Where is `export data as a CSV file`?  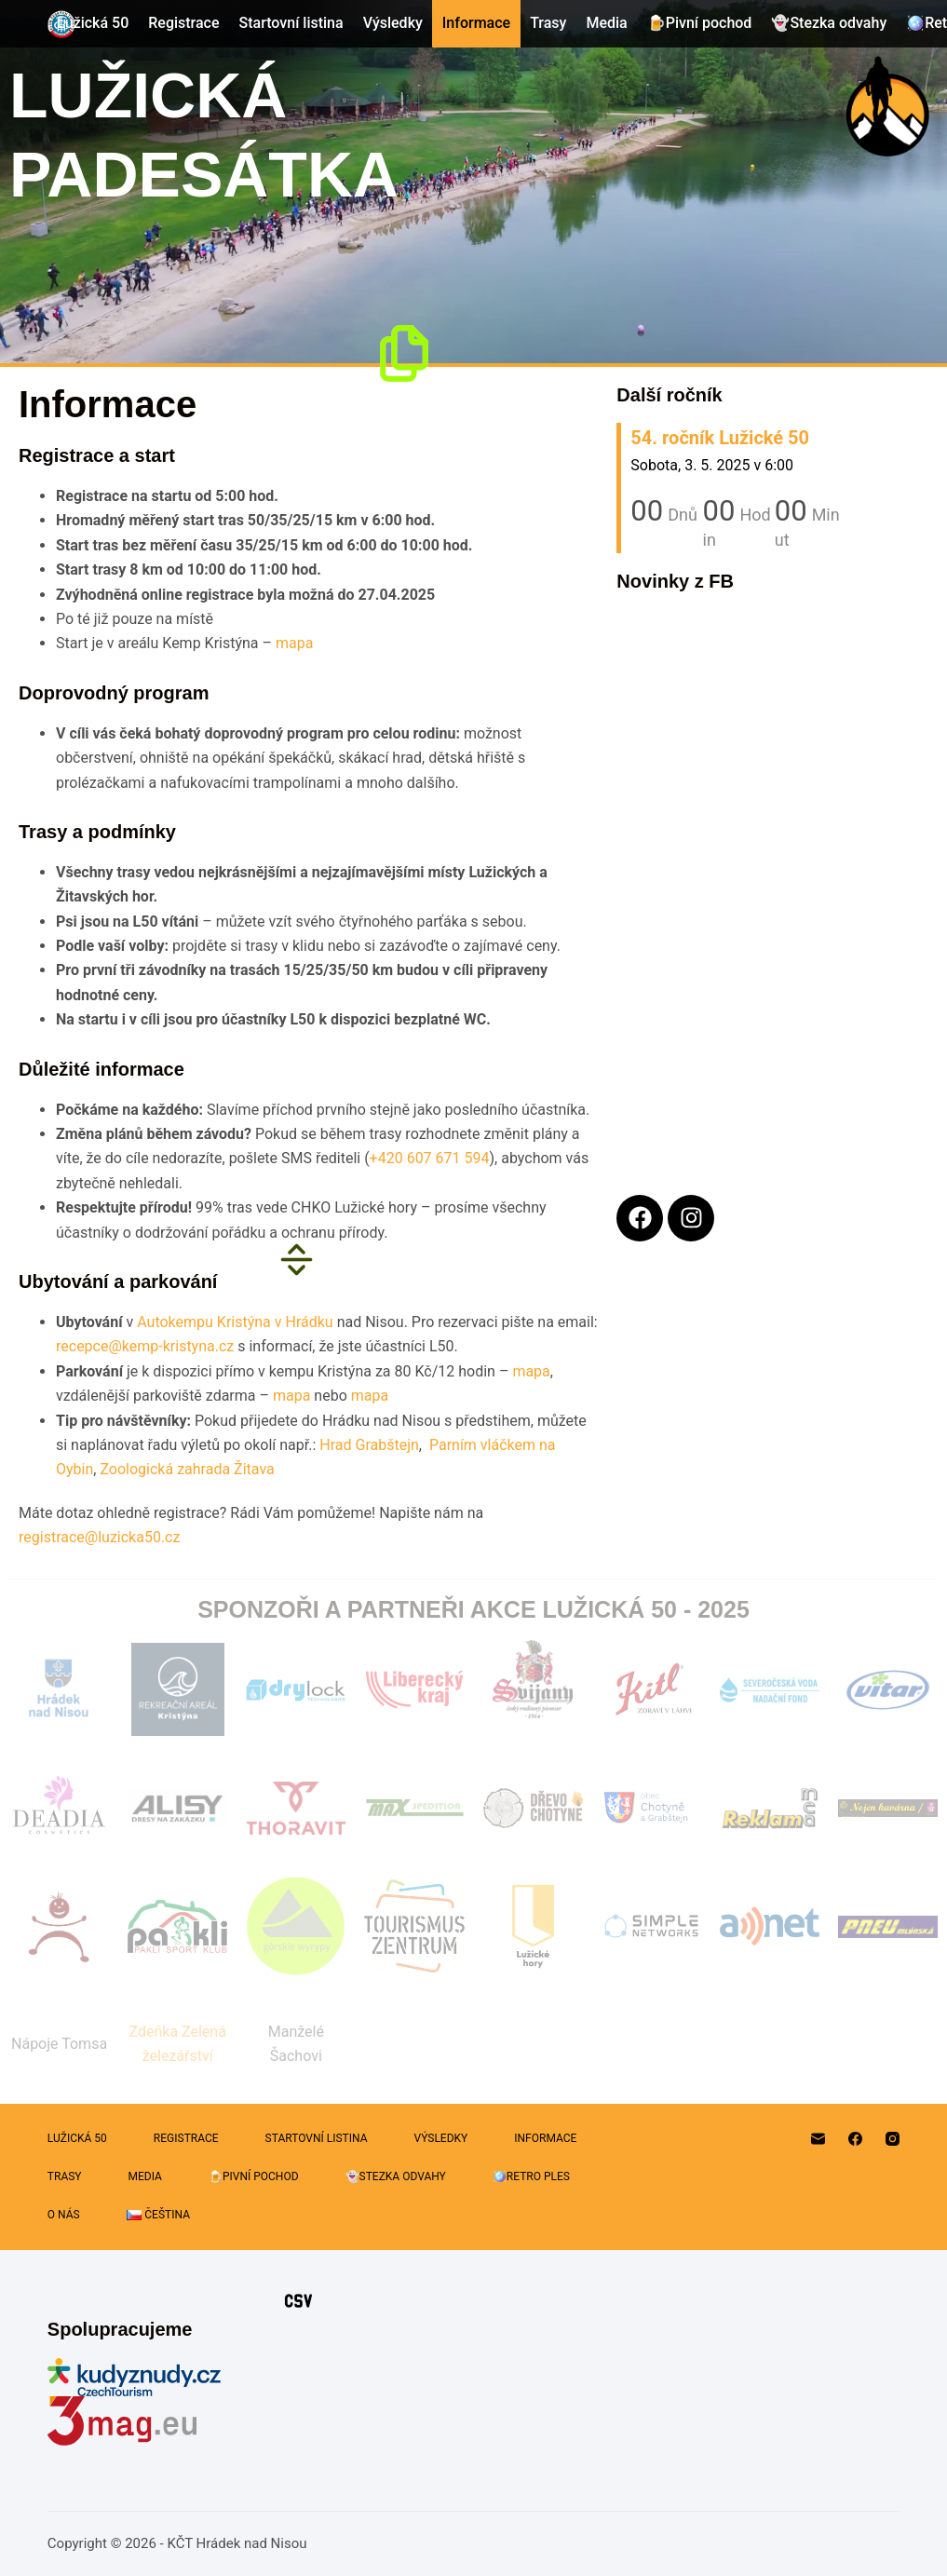
export data as a CSV file is located at coordinates (298, 2300).